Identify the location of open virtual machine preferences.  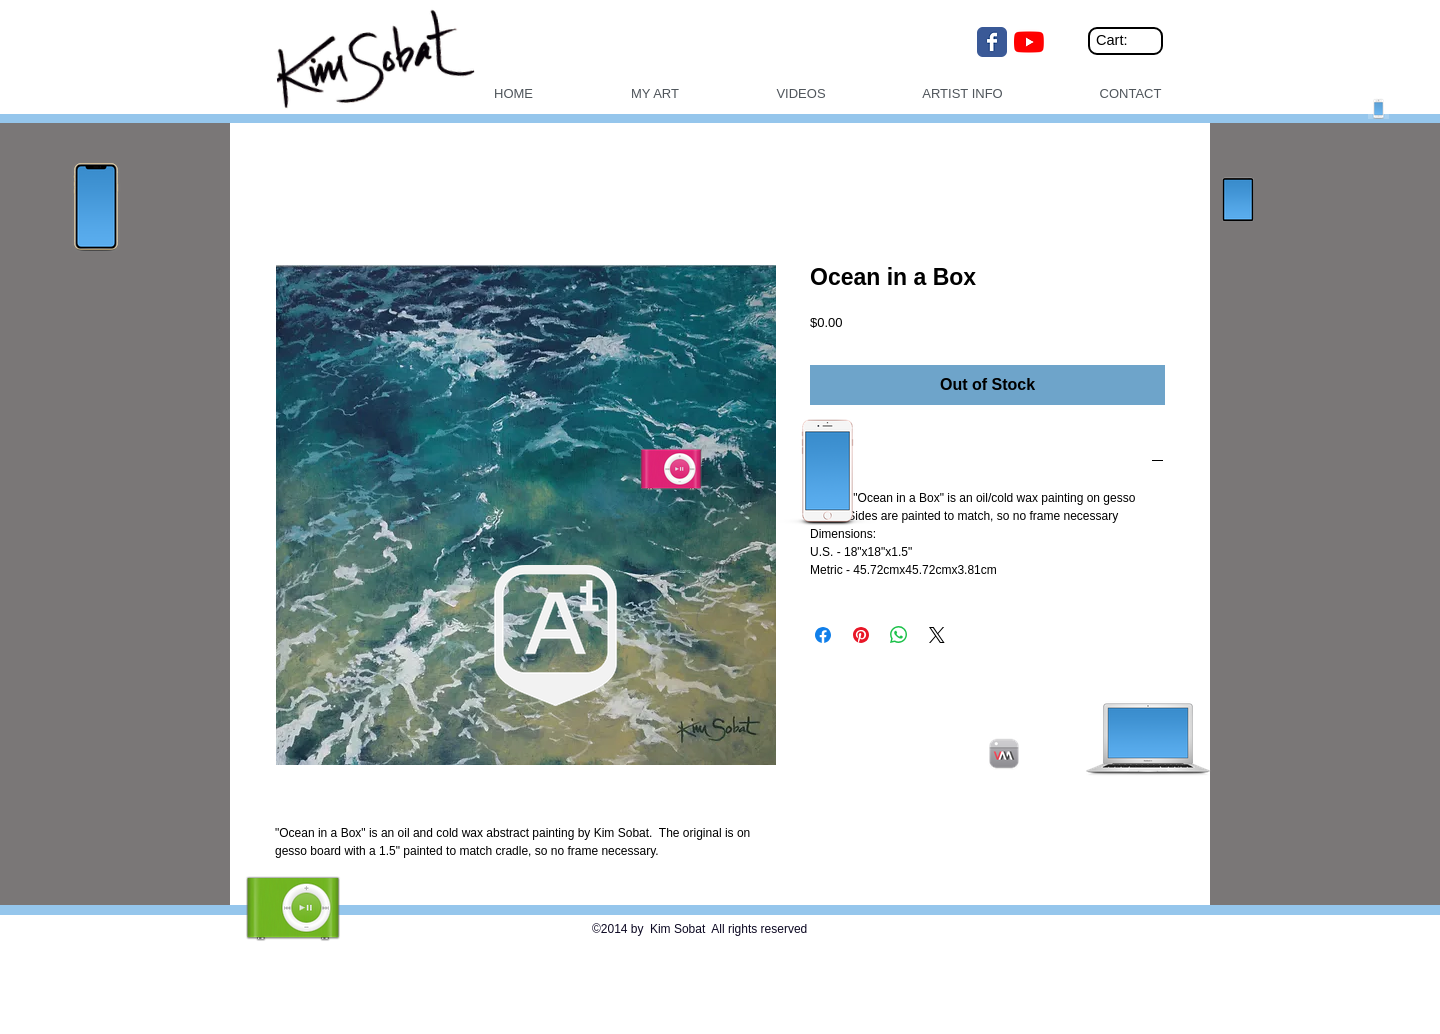
(1004, 754).